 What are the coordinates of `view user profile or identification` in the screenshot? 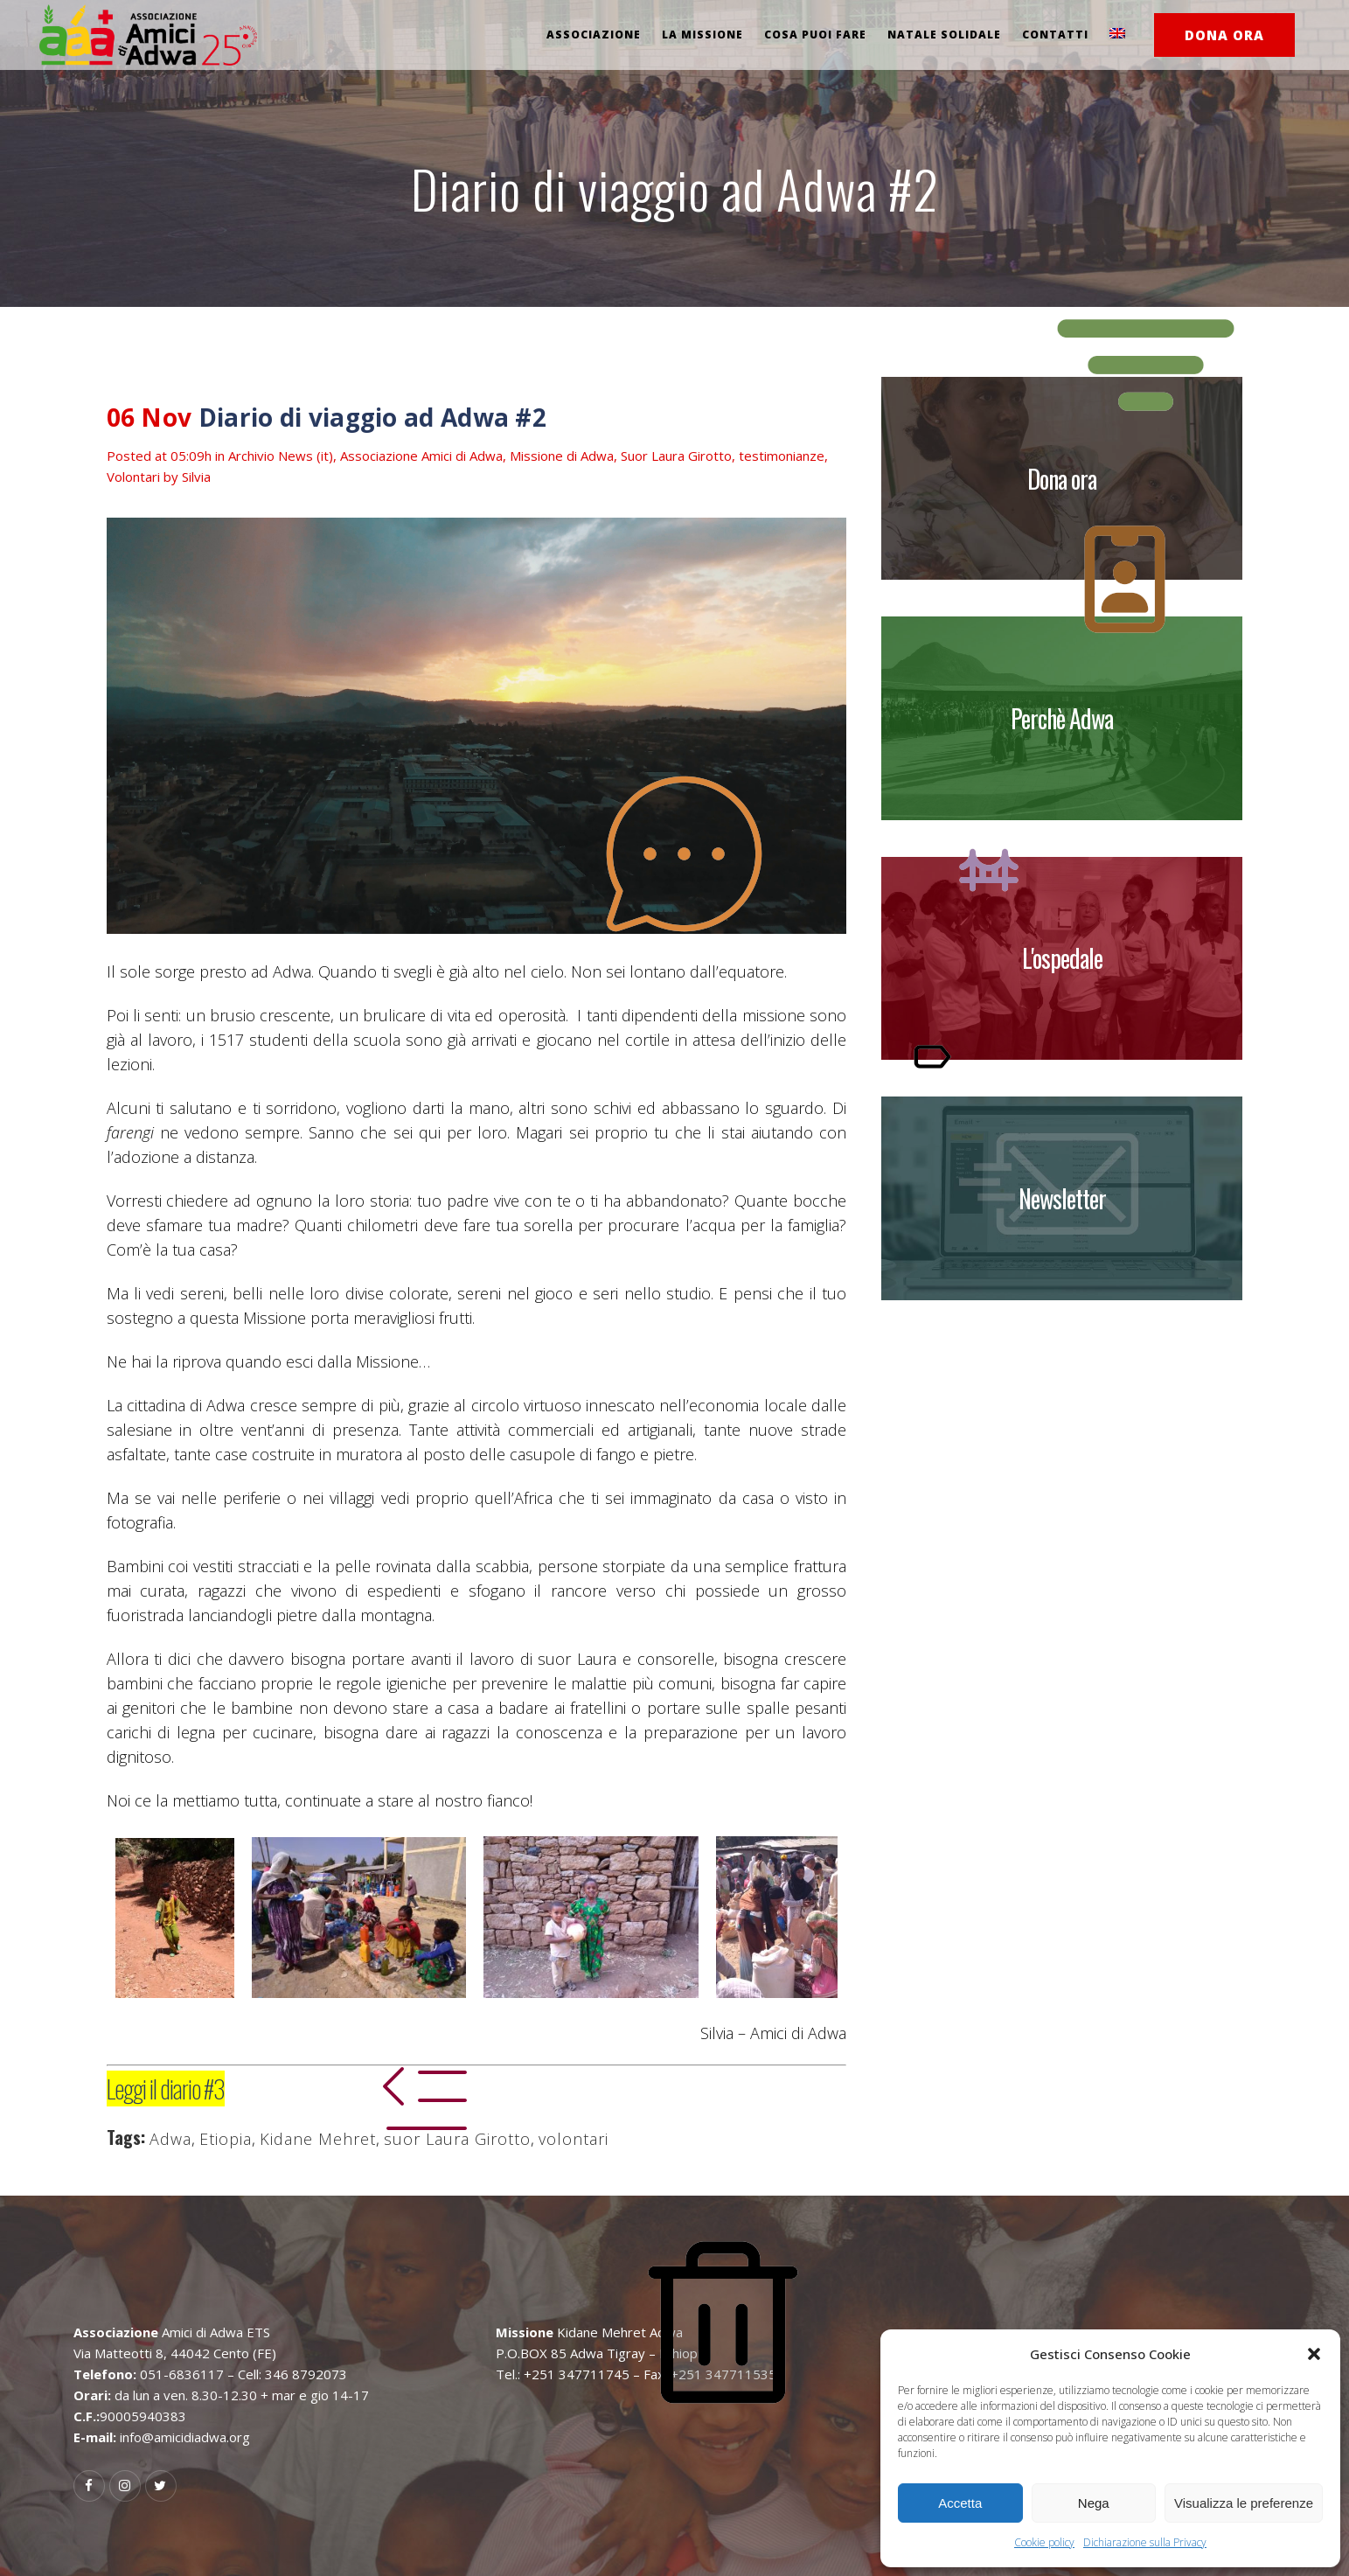 It's located at (1124, 579).